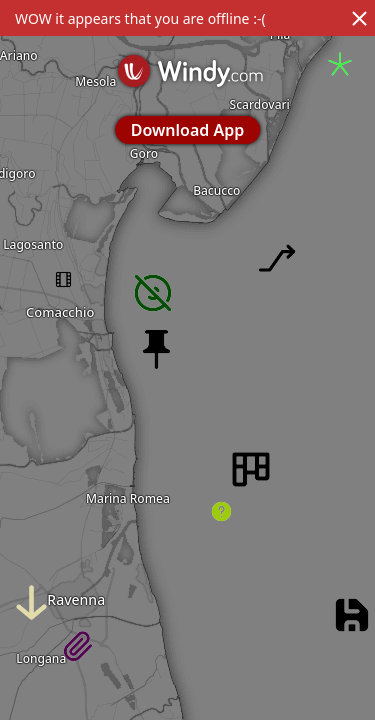 The image size is (375, 720). What do you see at coordinates (251, 468) in the screenshot?
I see `open kanban board view` at bounding box center [251, 468].